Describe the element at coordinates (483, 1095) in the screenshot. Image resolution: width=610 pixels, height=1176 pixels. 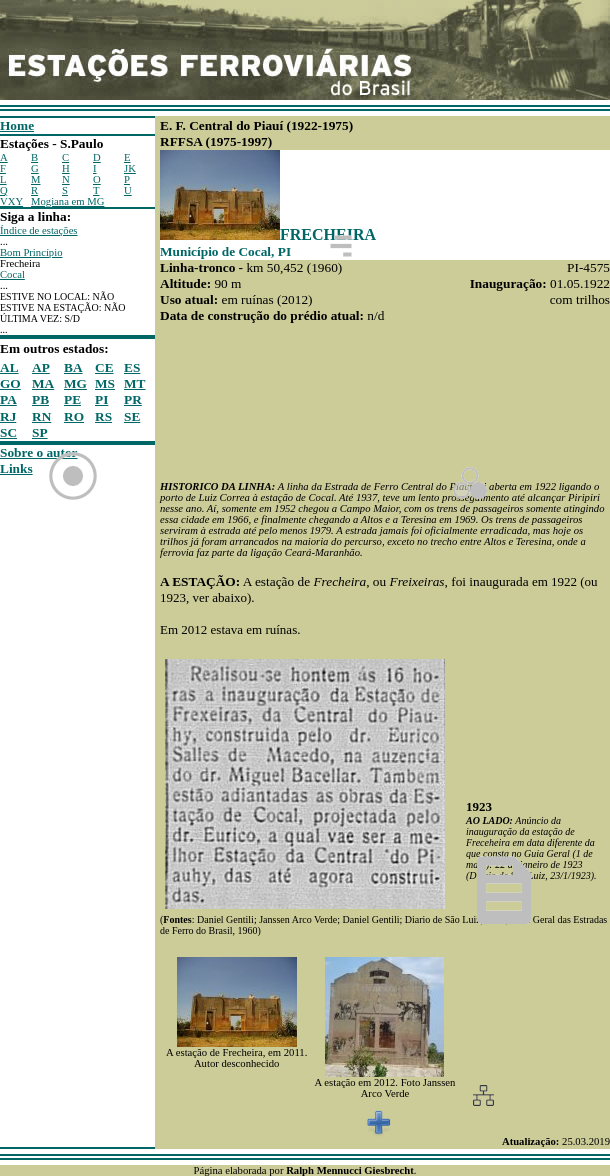
I see `view wired network connections` at that location.